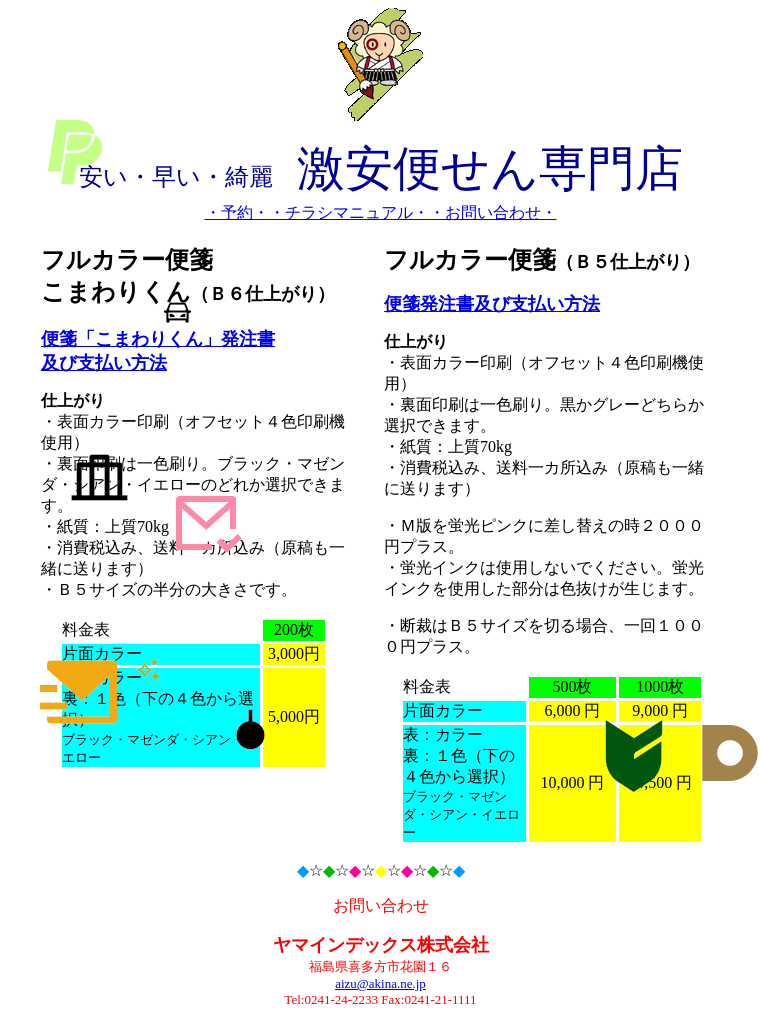  What do you see at coordinates (75, 152) in the screenshot?
I see `pay with PayPal` at bounding box center [75, 152].